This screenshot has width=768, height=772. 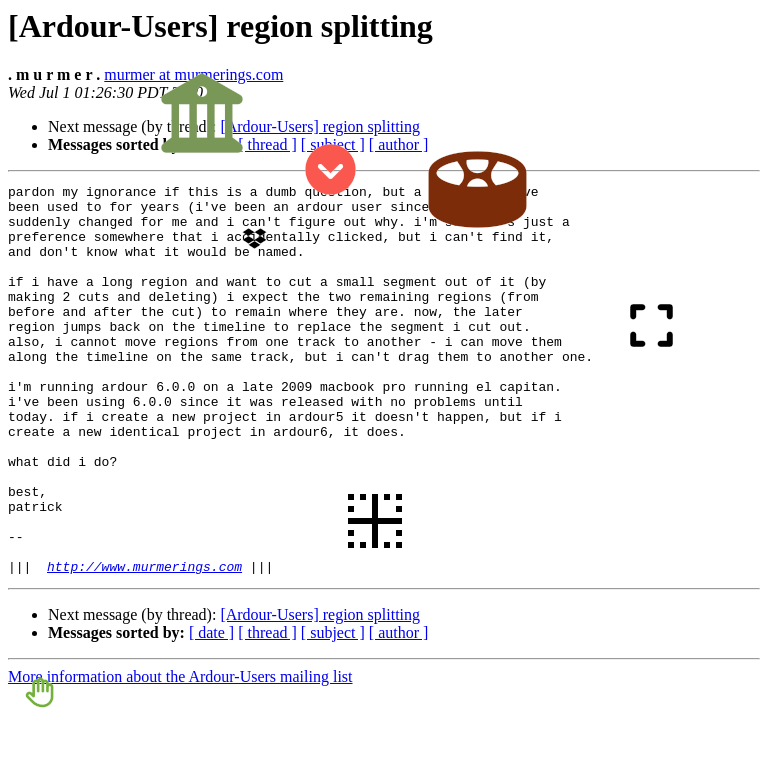 What do you see at coordinates (375, 521) in the screenshot?
I see `apply inner borders to selected cells` at bounding box center [375, 521].